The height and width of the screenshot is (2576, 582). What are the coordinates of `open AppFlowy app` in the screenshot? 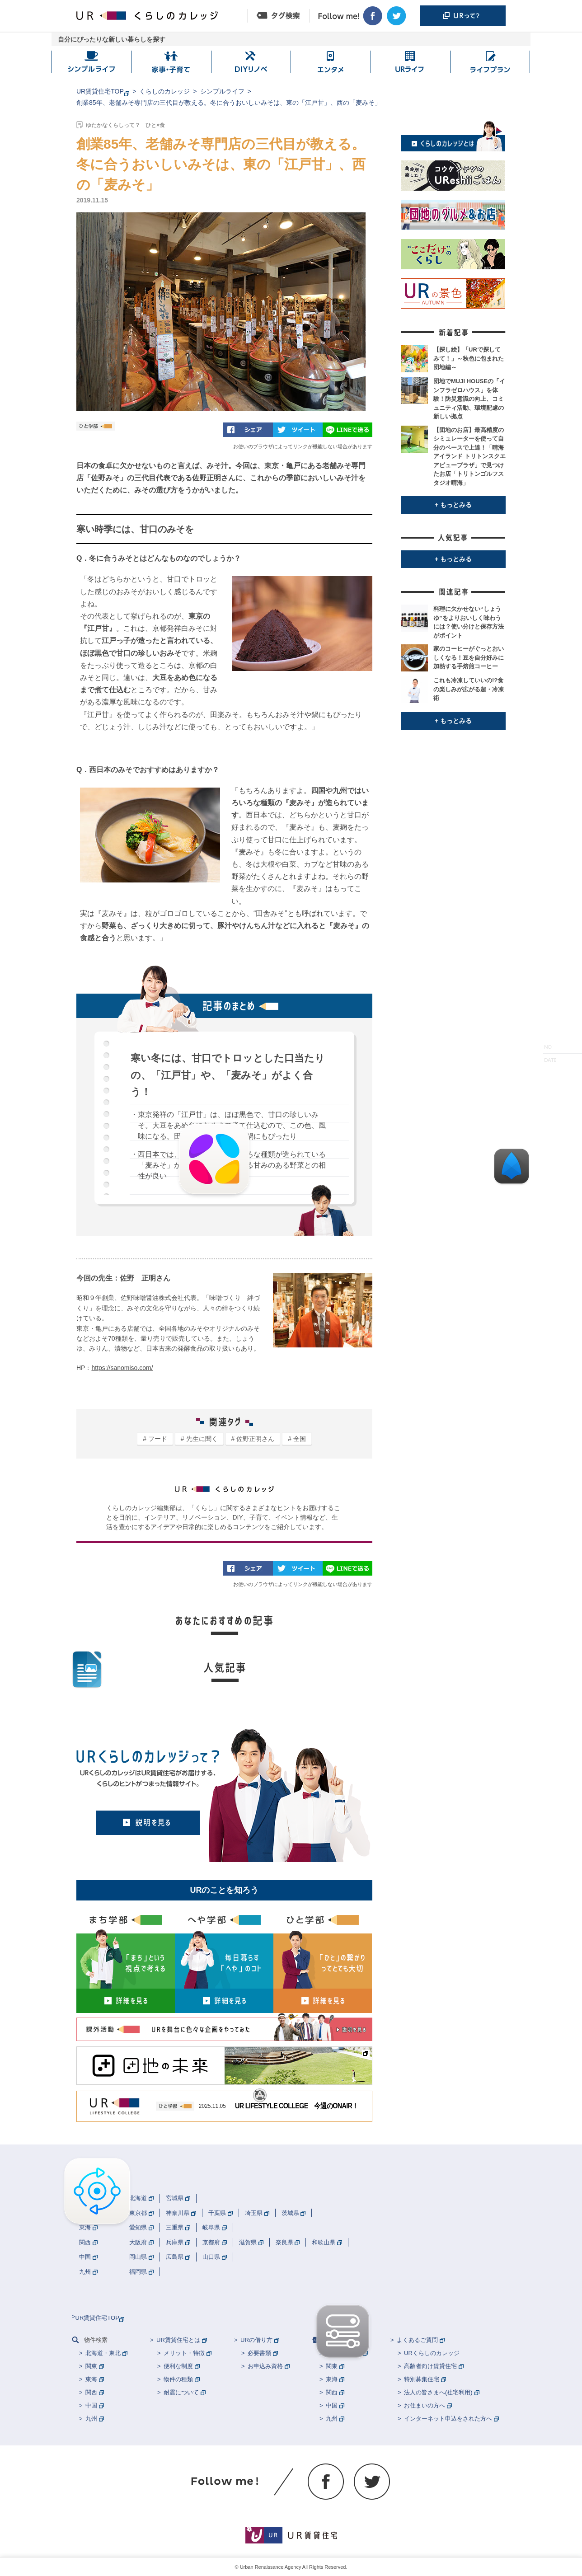 It's located at (214, 1159).